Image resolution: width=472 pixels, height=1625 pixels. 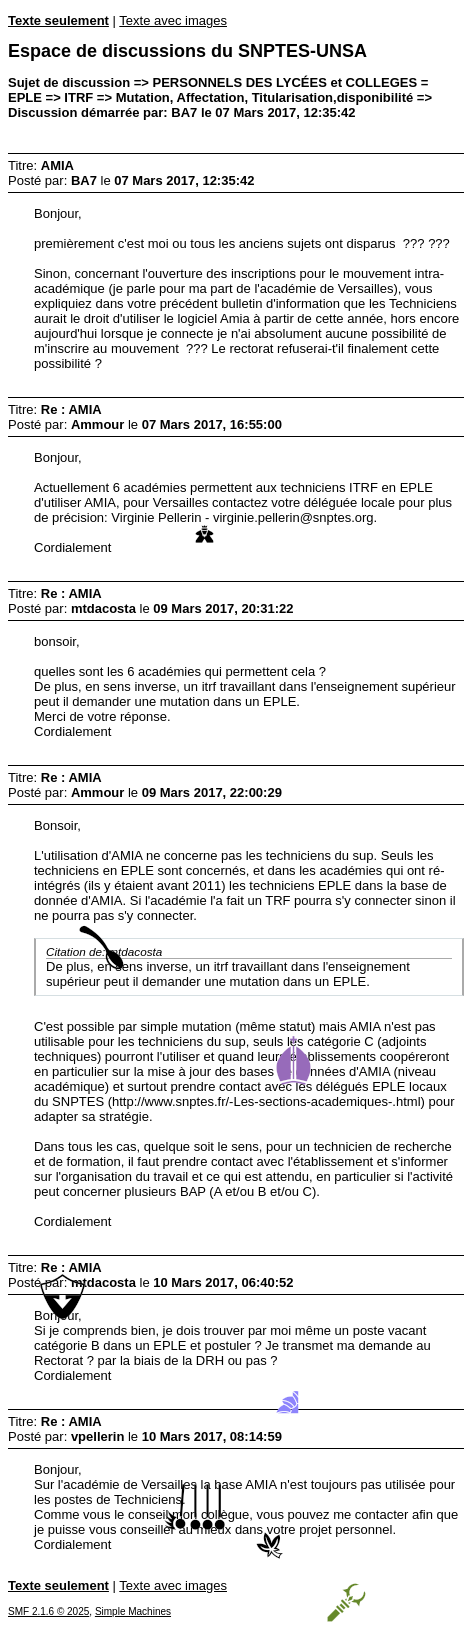 What do you see at coordinates (101, 947) in the screenshot?
I see `select utensil or cutlery option` at bounding box center [101, 947].